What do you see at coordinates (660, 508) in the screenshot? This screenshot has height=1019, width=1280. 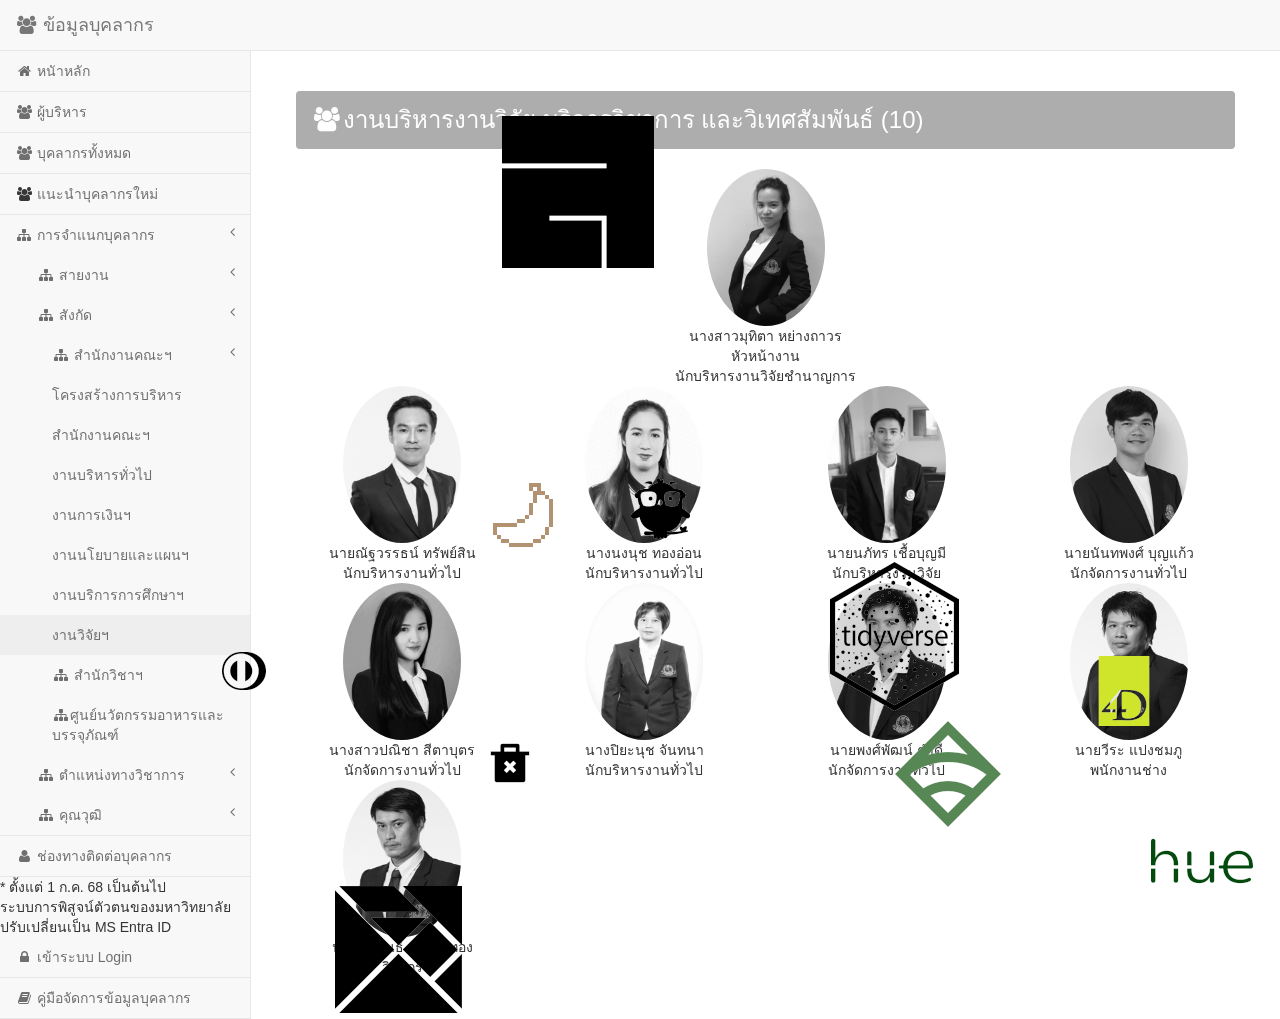 I see `earlybirds brand logo` at bounding box center [660, 508].